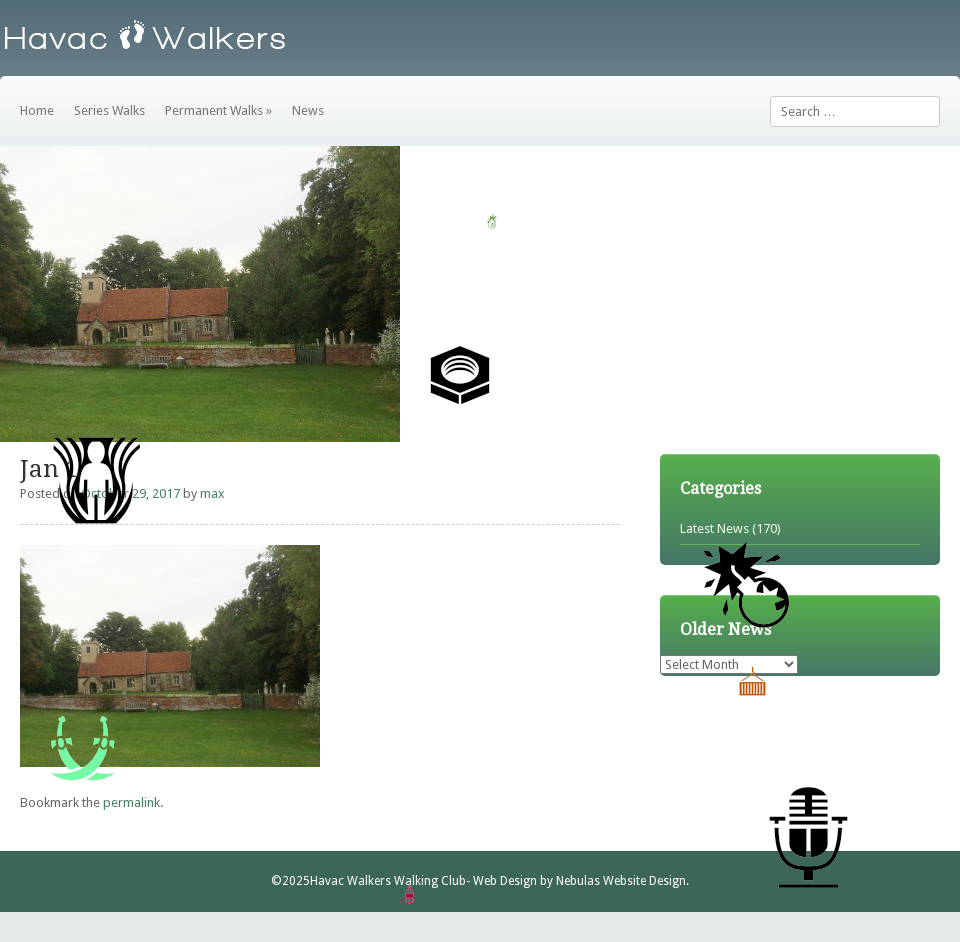 The height and width of the screenshot is (942, 960). I want to click on select a beverage or drink item, so click(409, 894).